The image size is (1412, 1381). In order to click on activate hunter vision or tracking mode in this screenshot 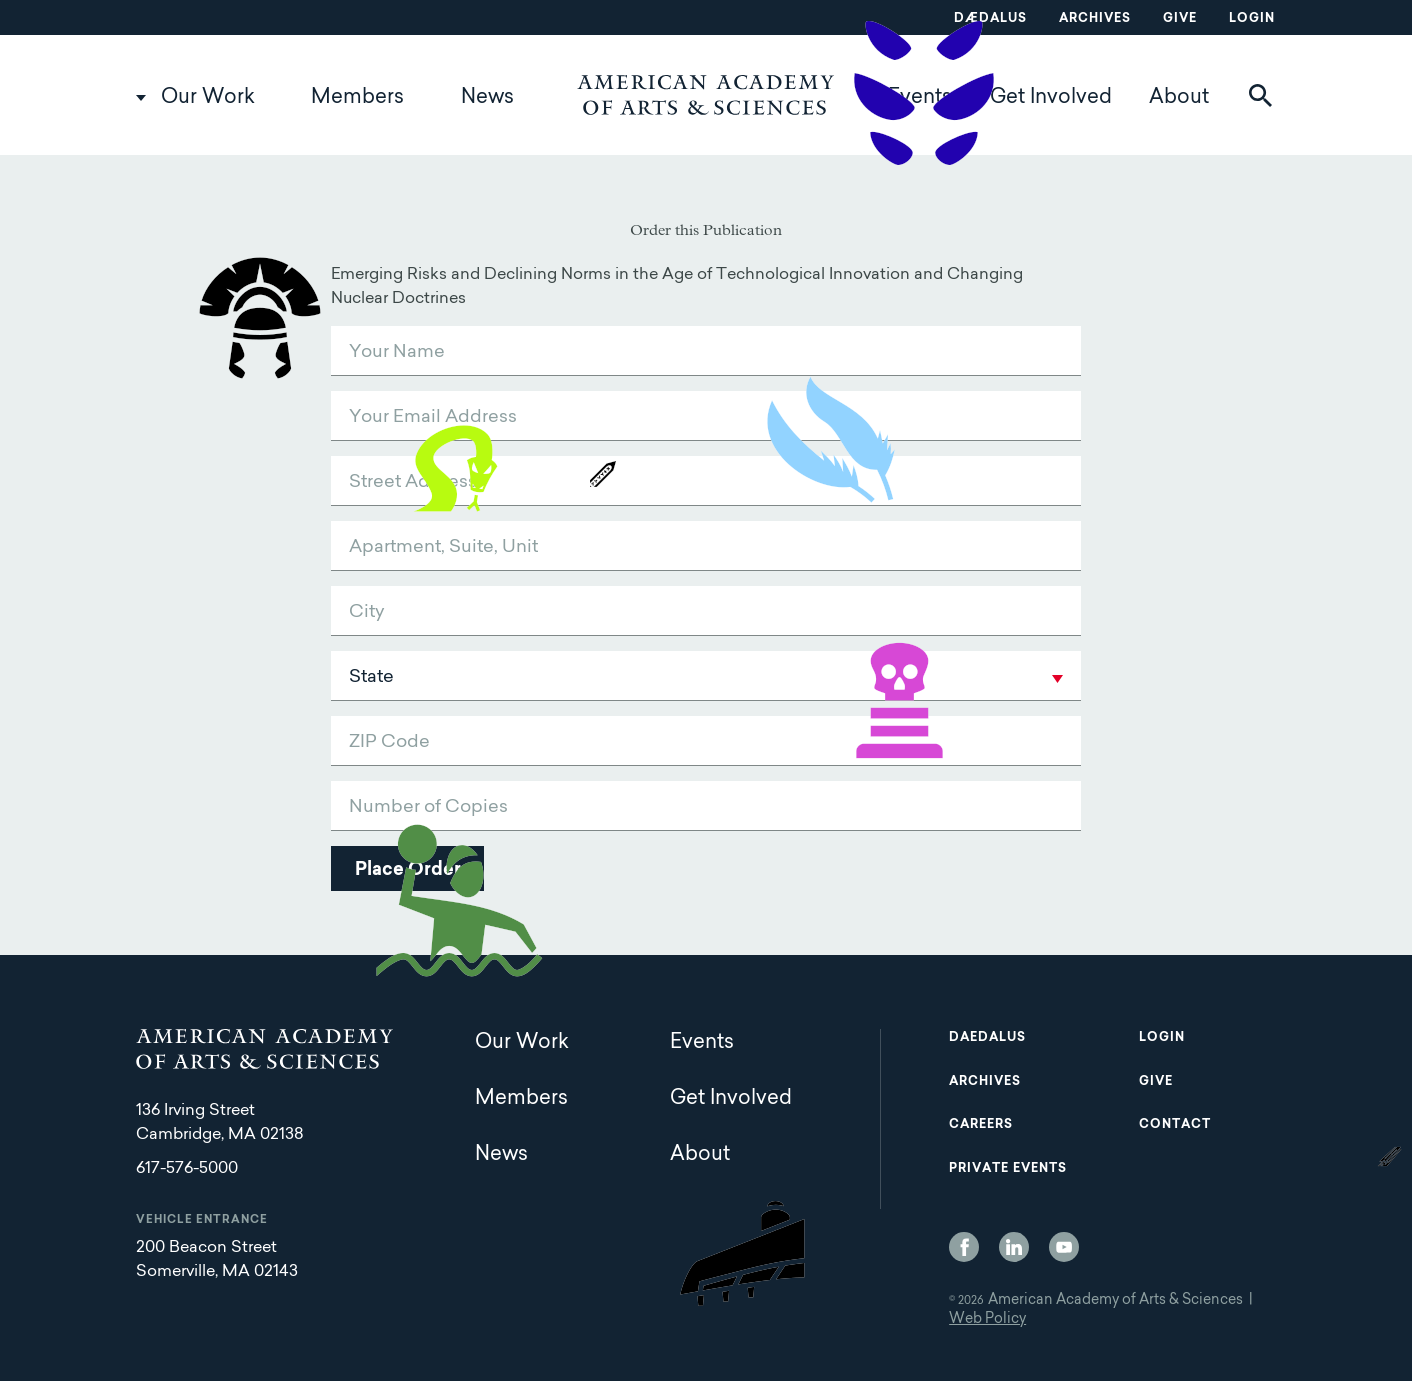, I will do `click(924, 93)`.